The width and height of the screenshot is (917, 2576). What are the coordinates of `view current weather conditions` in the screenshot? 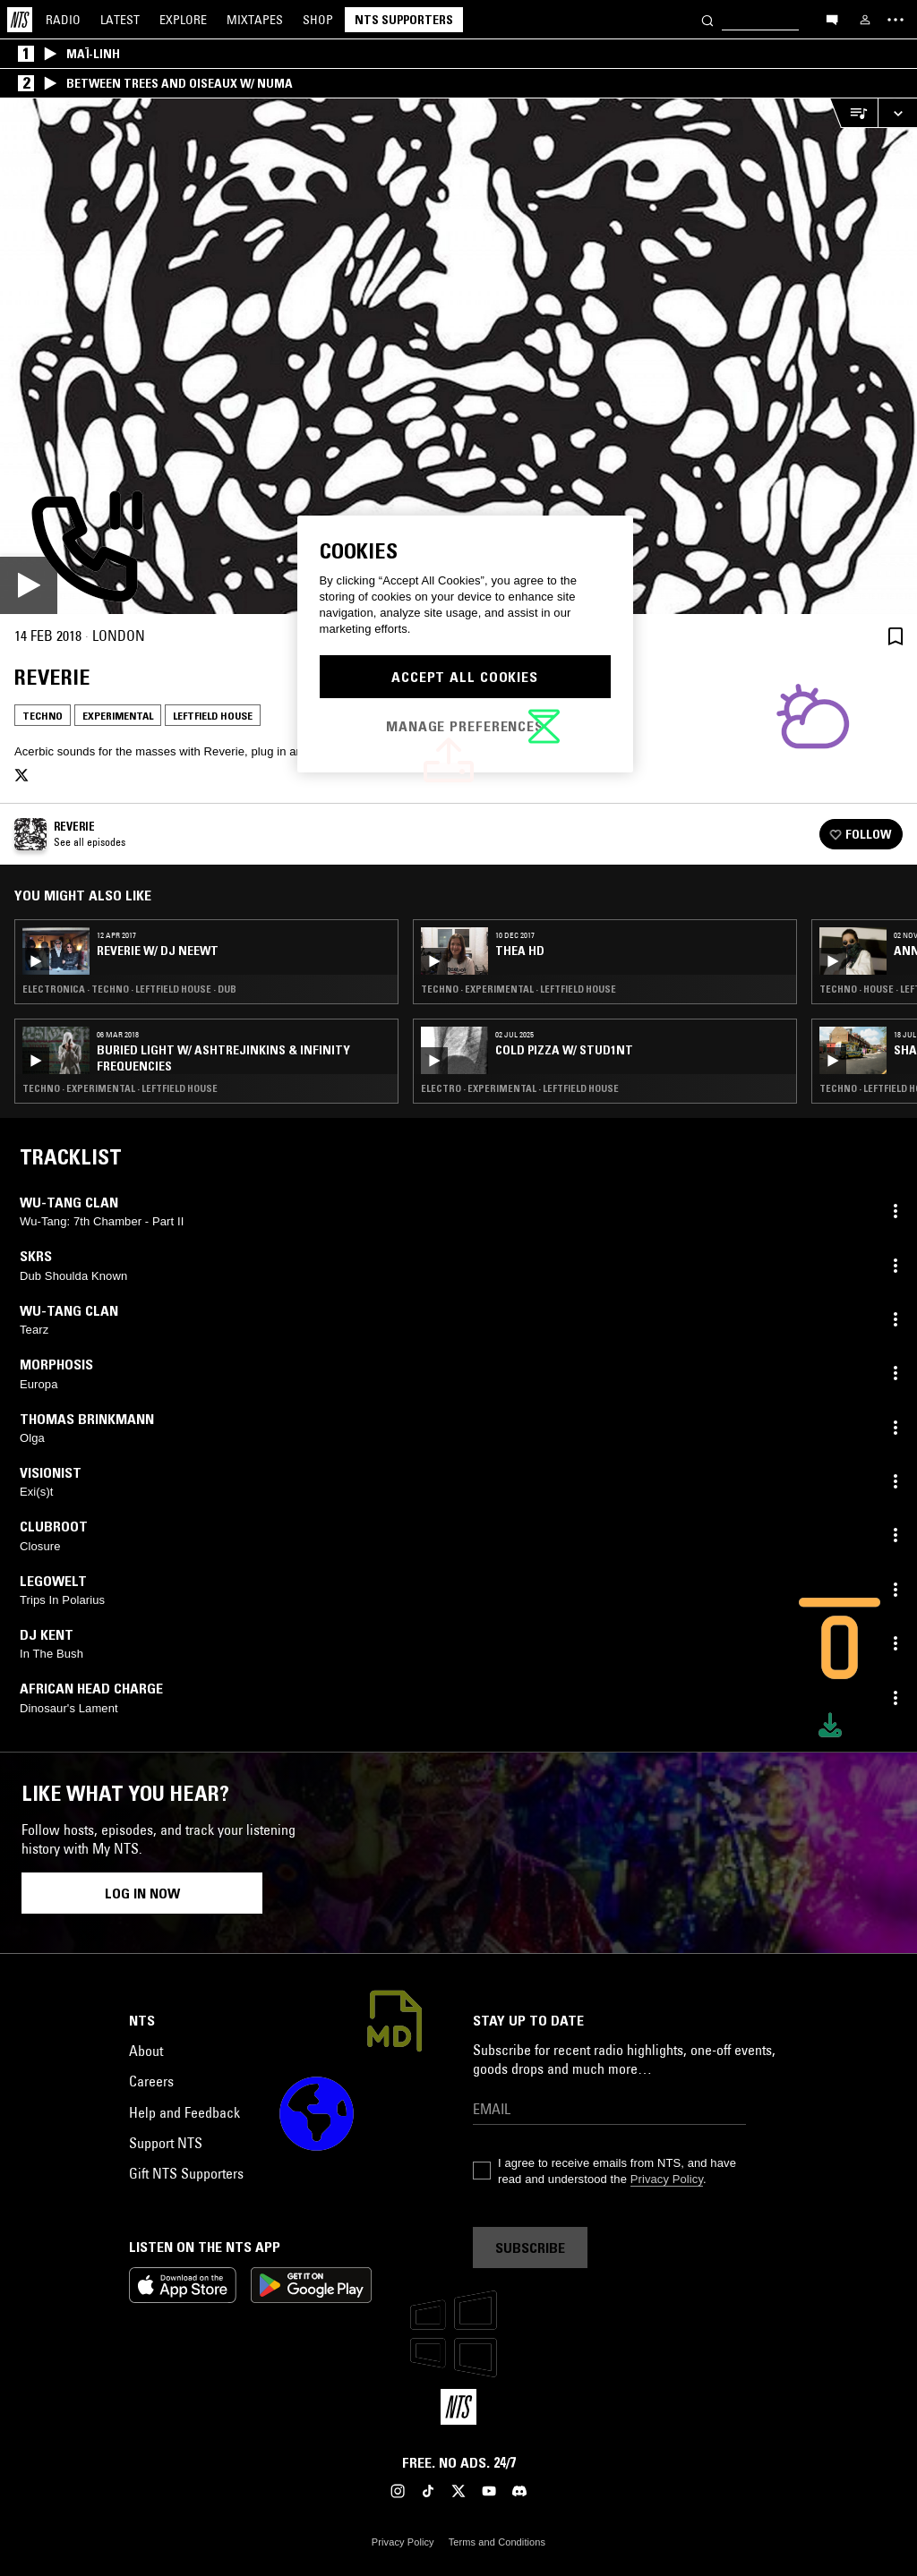 It's located at (812, 717).